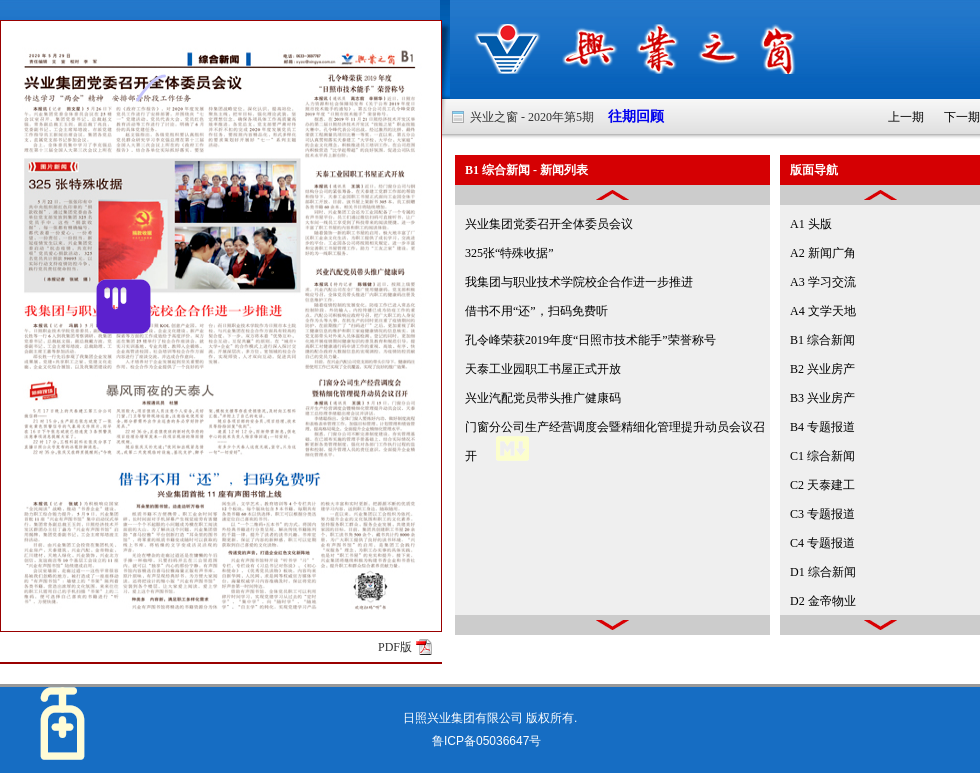 The height and width of the screenshot is (773, 980). What do you see at coordinates (512, 448) in the screenshot?
I see `indicates markdown formatting is supported` at bounding box center [512, 448].